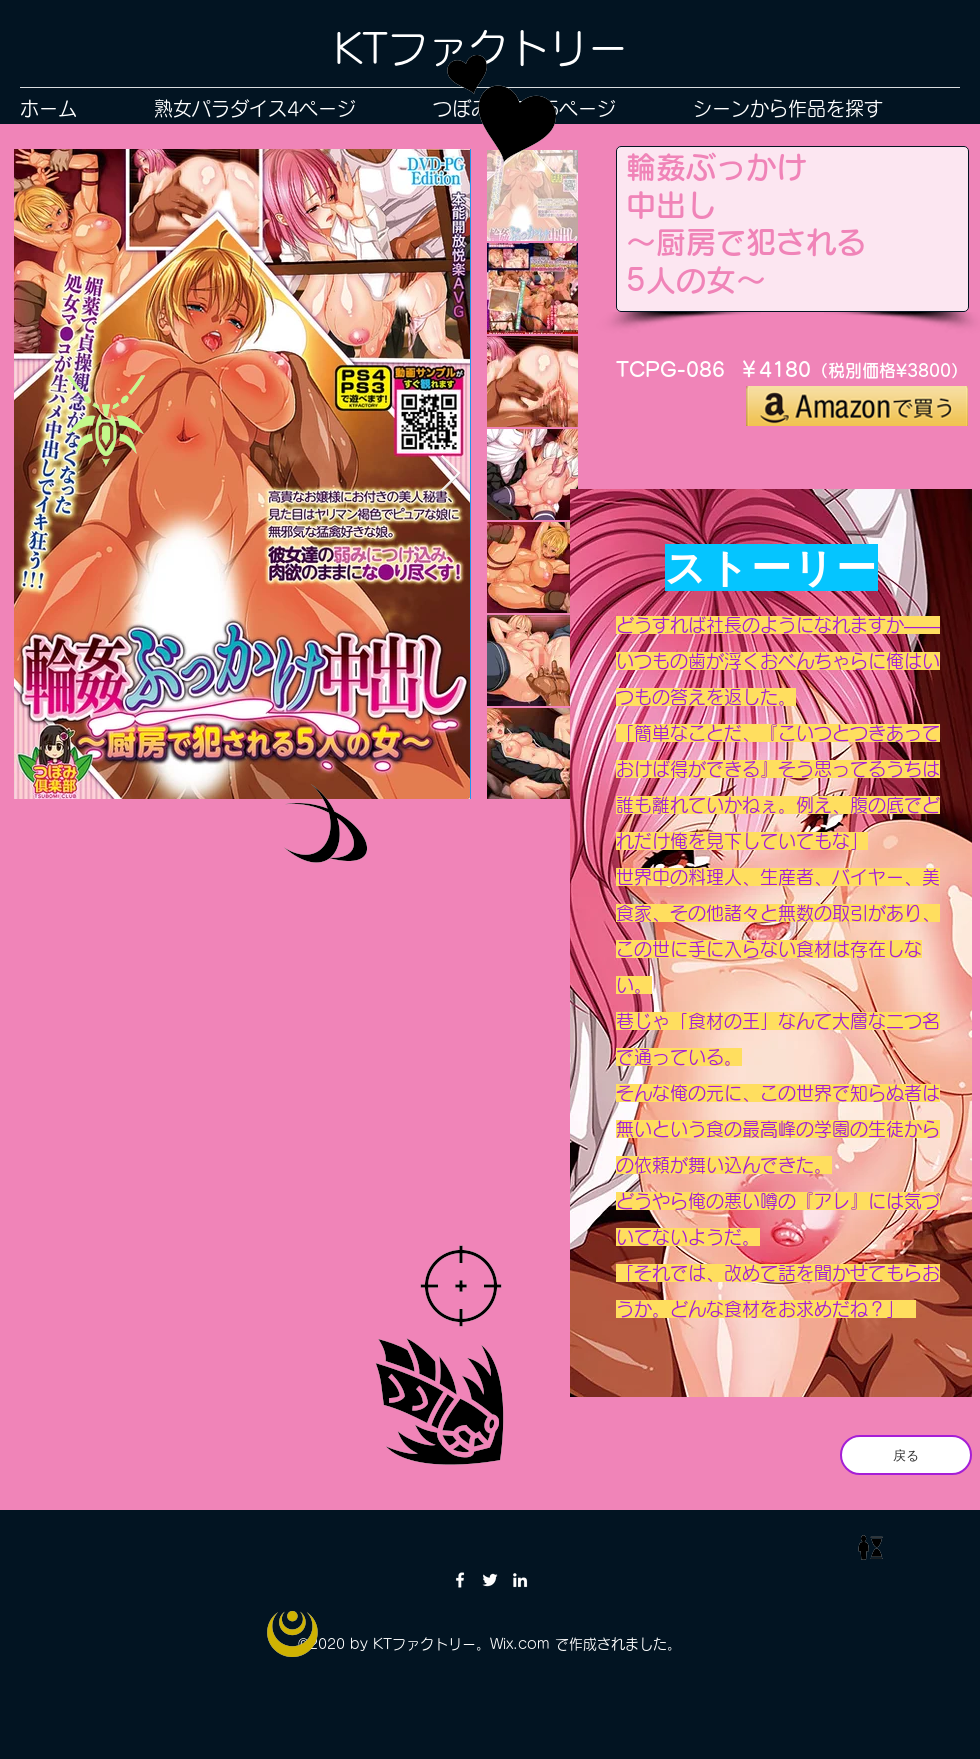 The width and height of the screenshot is (980, 1759). What do you see at coordinates (106, 421) in the screenshot?
I see `equip a tribal accessory or amulet` at bounding box center [106, 421].